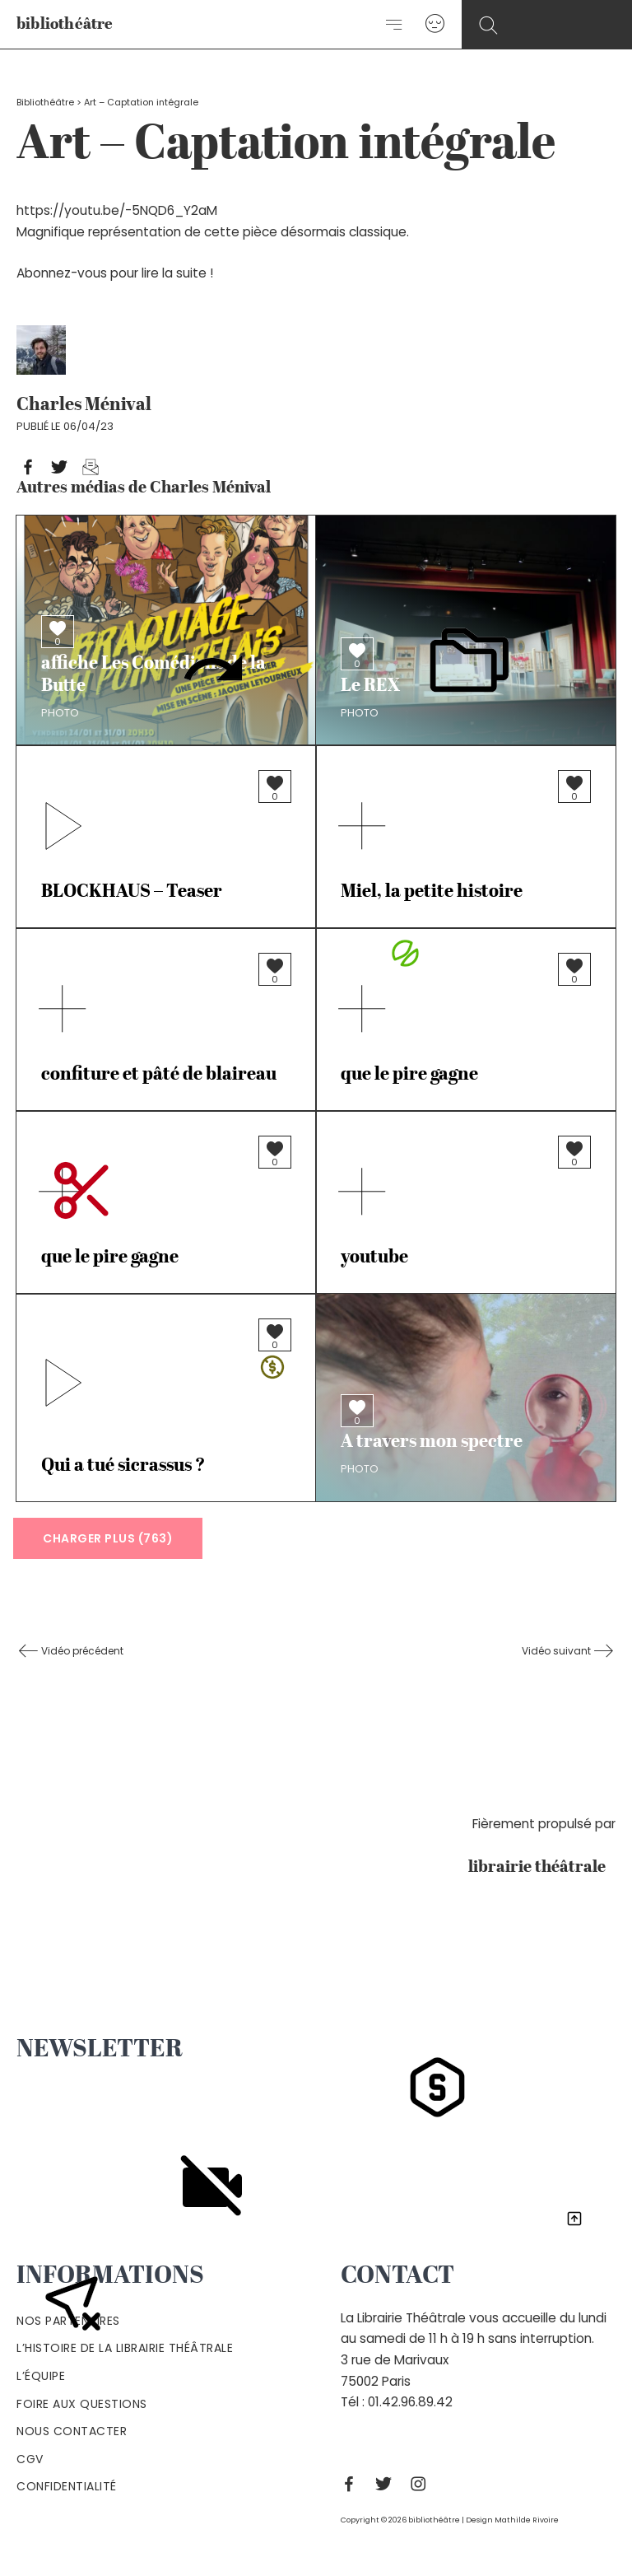 The image size is (632, 2576). I want to click on browse all folders, so click(467, 660).